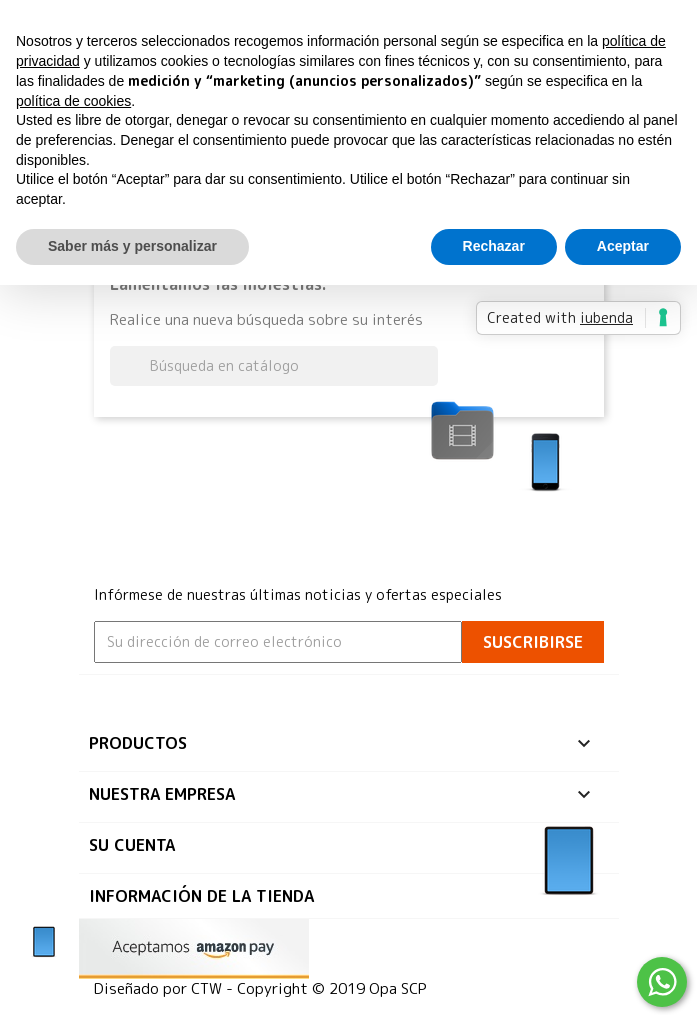 This screenshot has width=697, height=1015. Describe the element at coordinates (569, 861) in the screenshot. I see `iPad Air device icon` at that location.